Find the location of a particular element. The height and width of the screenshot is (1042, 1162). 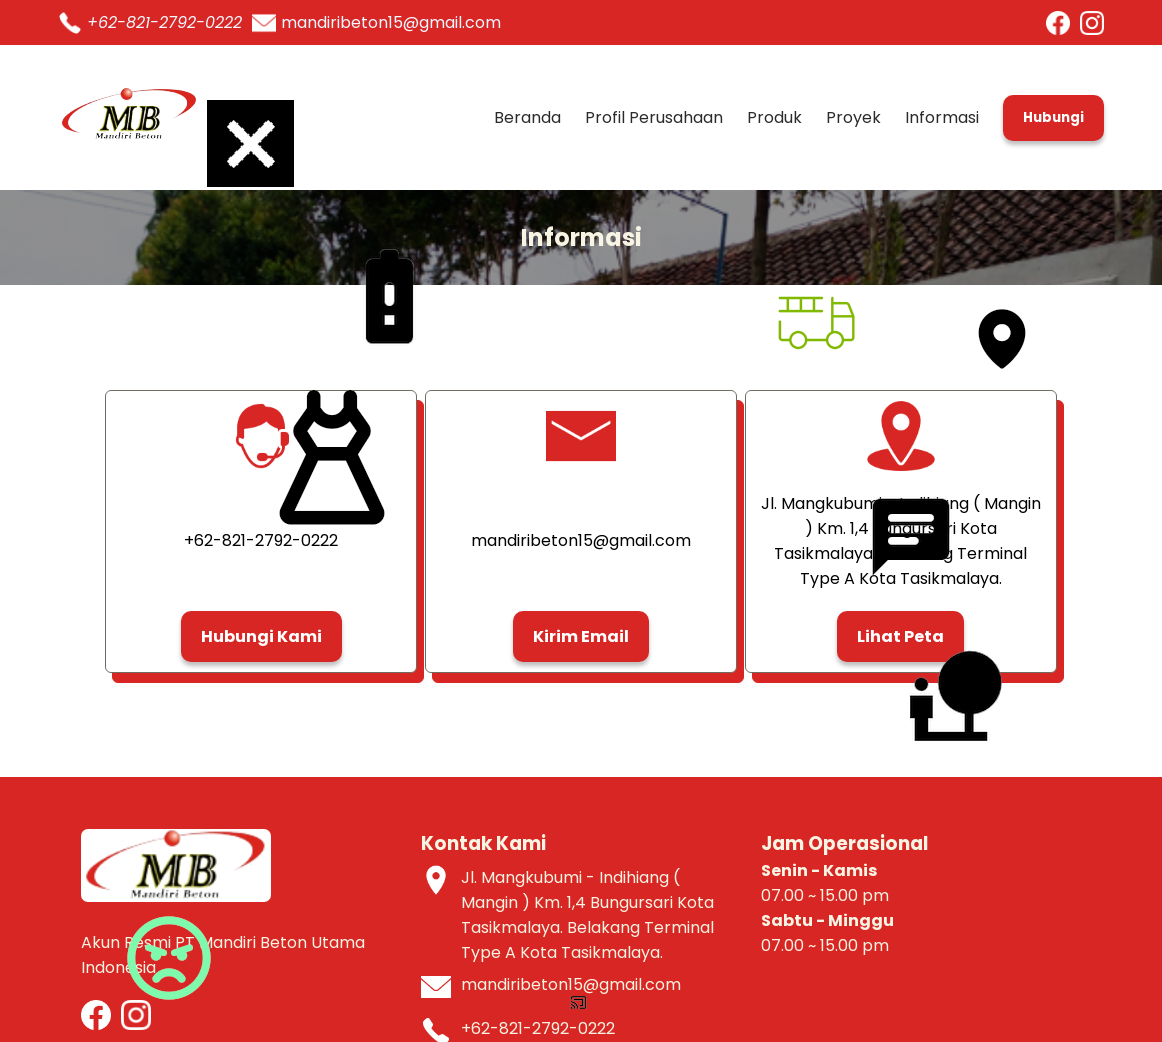

close or dismiss a dialog is located at coordinates (251, 144).